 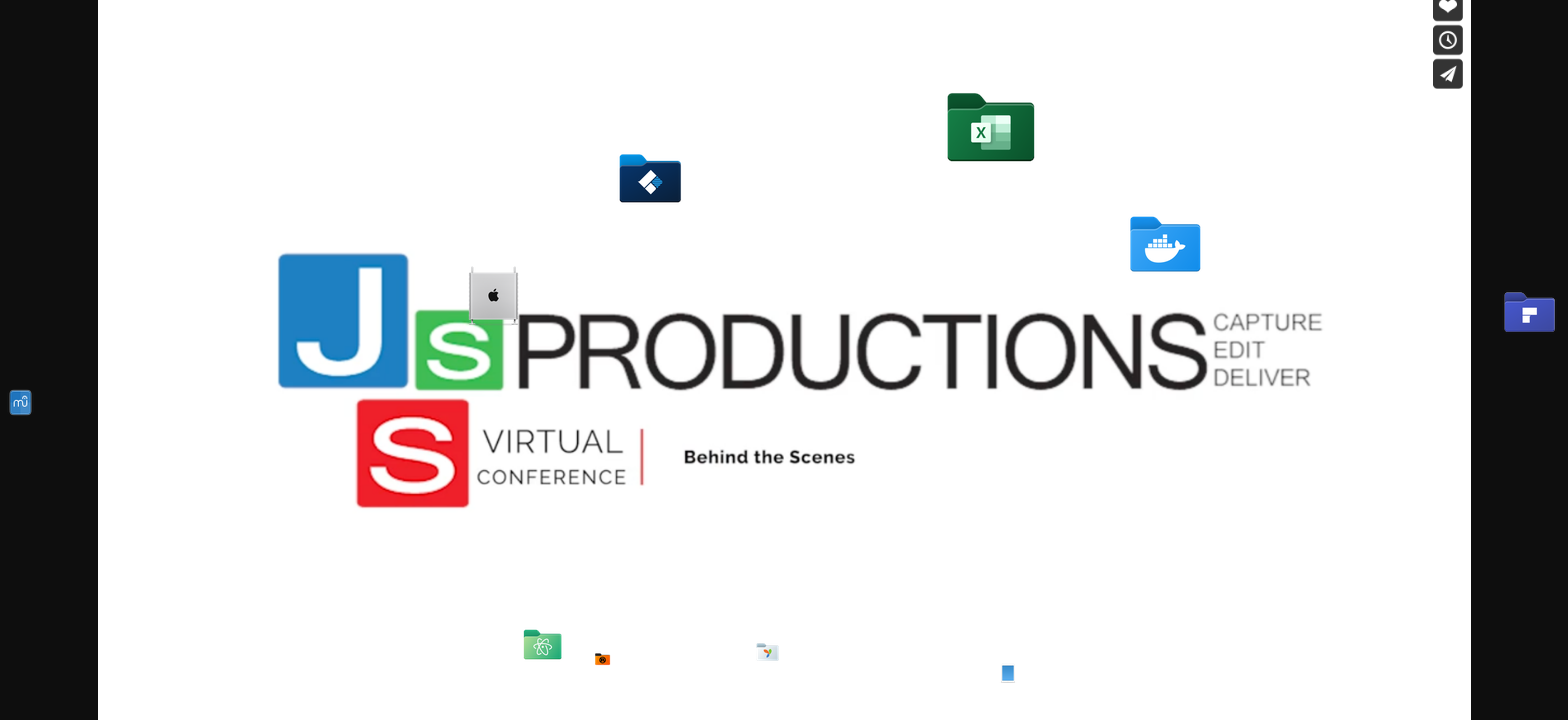 What do you see at coordinates (990, 129) in the screenshot?
I see `open folder containing excel spreadsheets` at bounding box center [990, 129].